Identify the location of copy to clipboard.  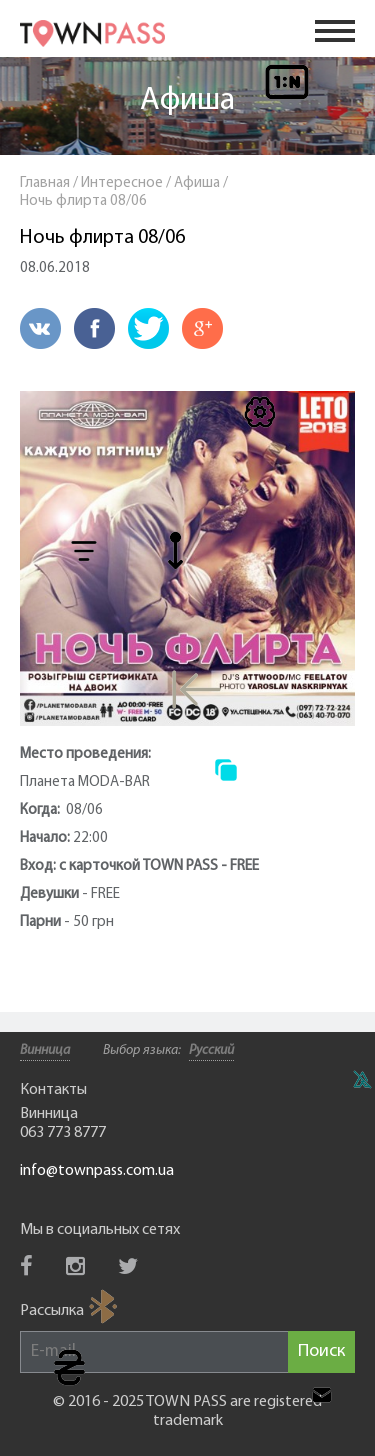
(226, 770).